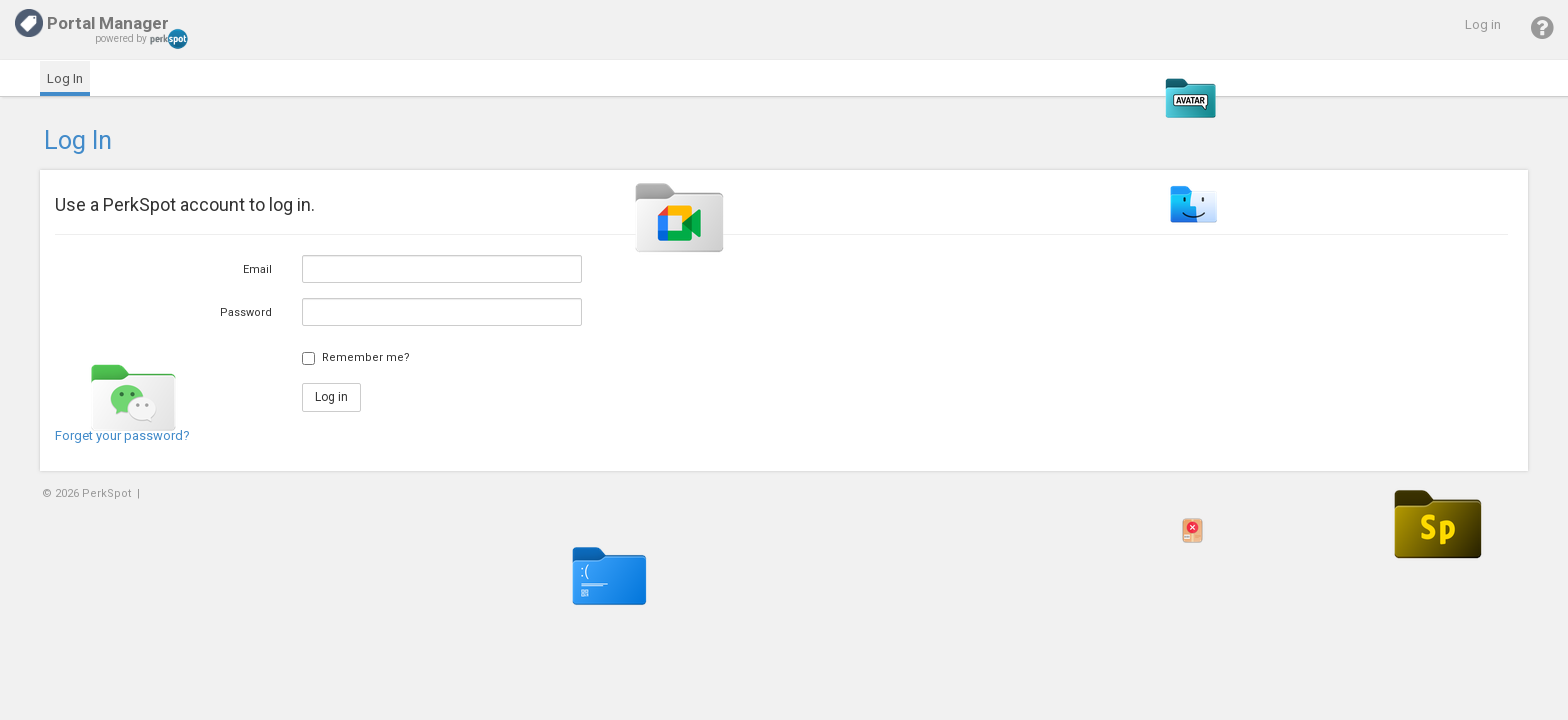 Image resolution: width=1568 pixels, height=720 pixels. I want to click on open folder containing Google Meet files, so click(679, 220).